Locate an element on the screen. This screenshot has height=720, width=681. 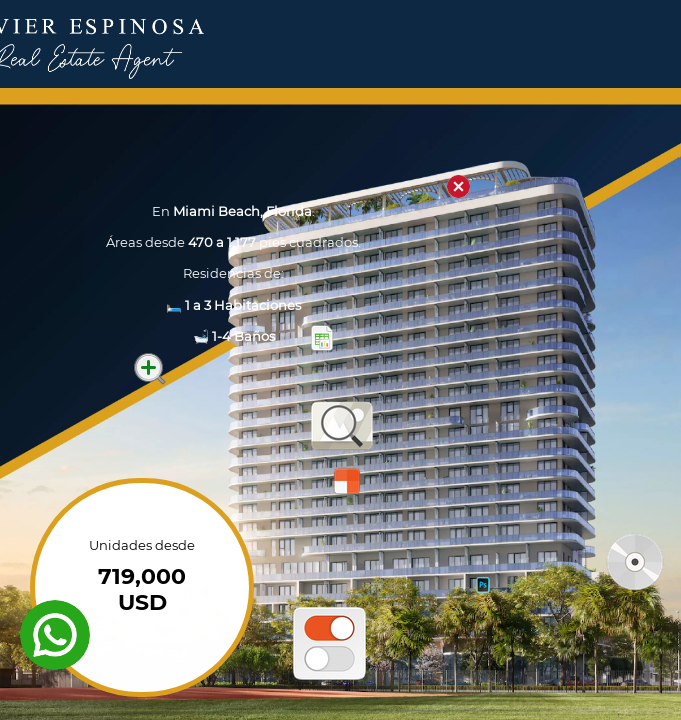
cancel or close the current action is located at coordinates (458, 186).